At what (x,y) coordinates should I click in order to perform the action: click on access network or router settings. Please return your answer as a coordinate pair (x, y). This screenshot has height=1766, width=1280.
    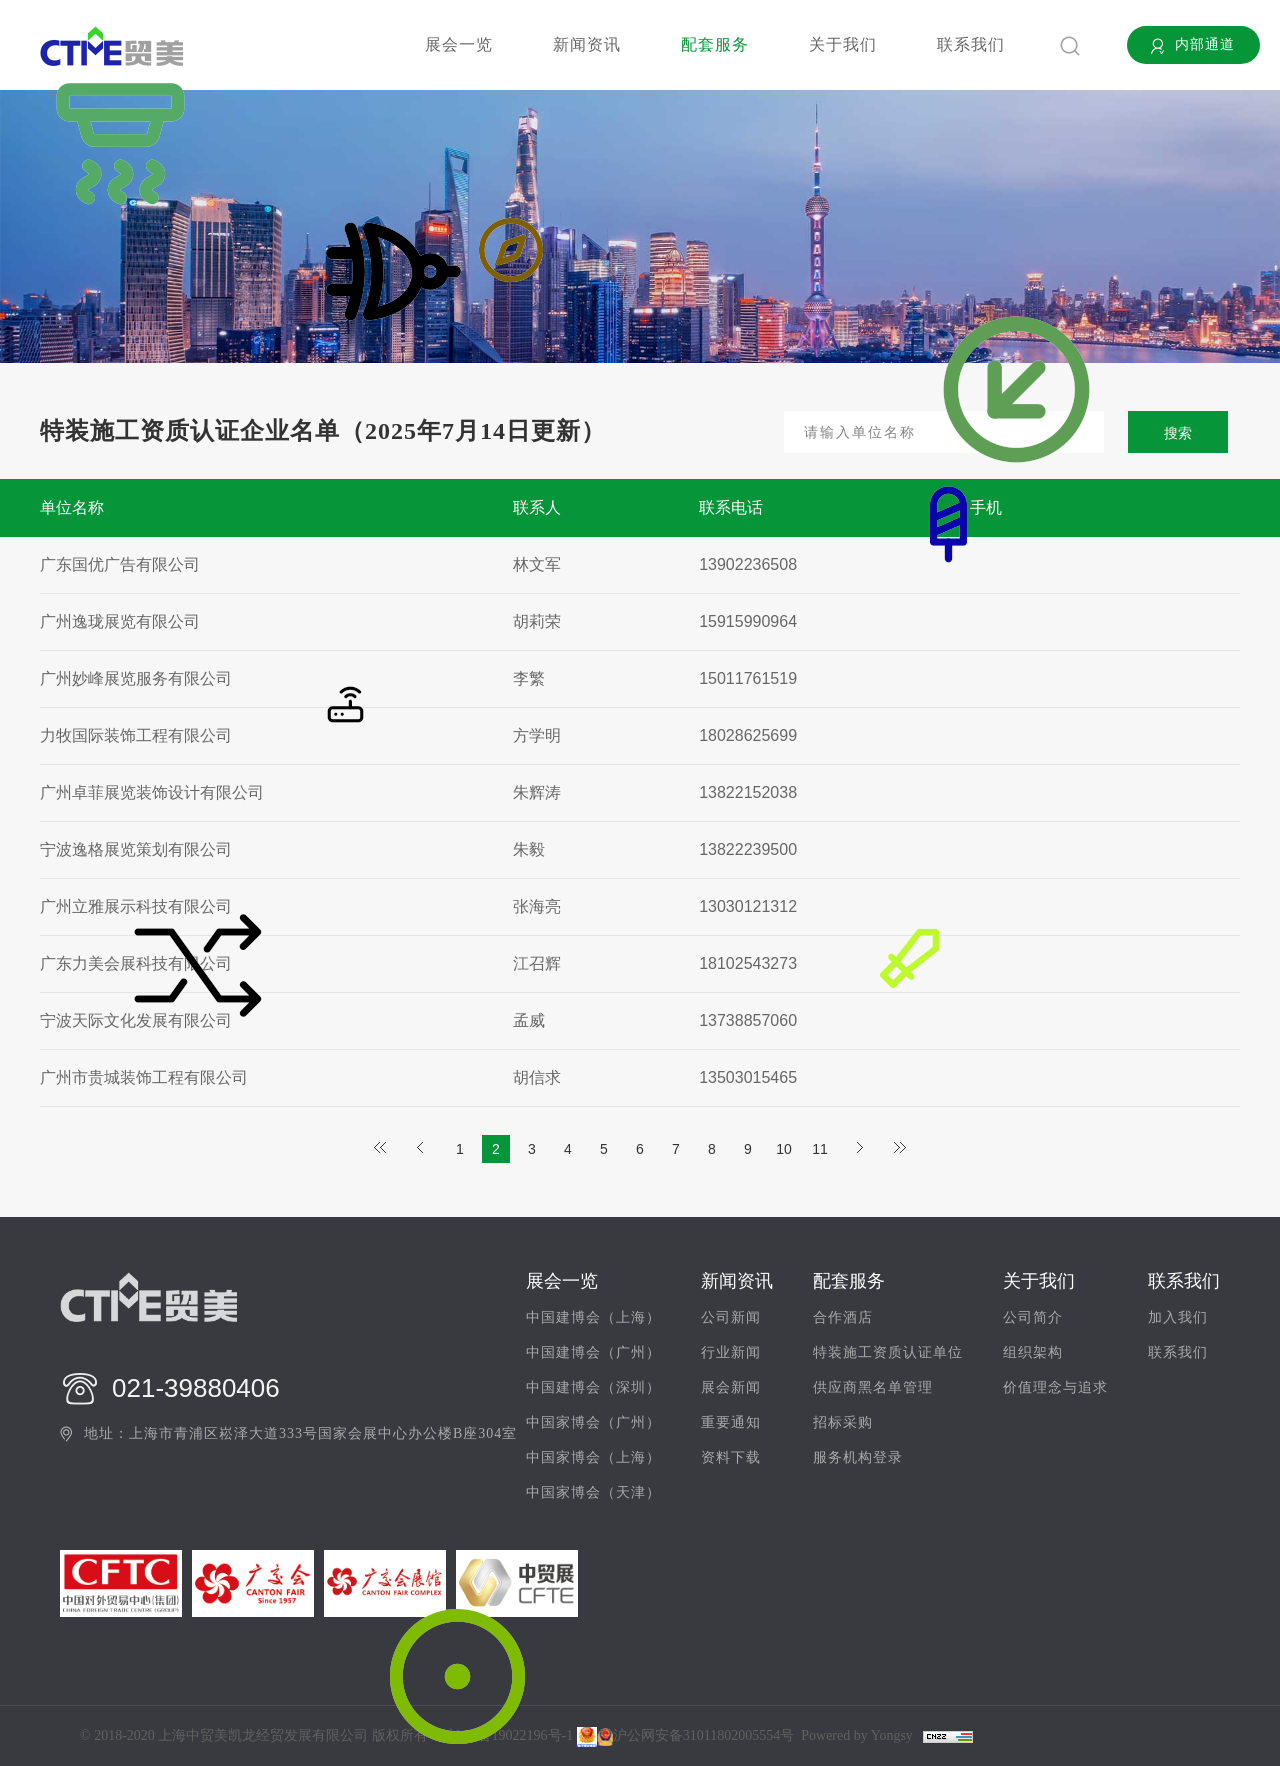
    Looking at the image, I should click on (345, 704).